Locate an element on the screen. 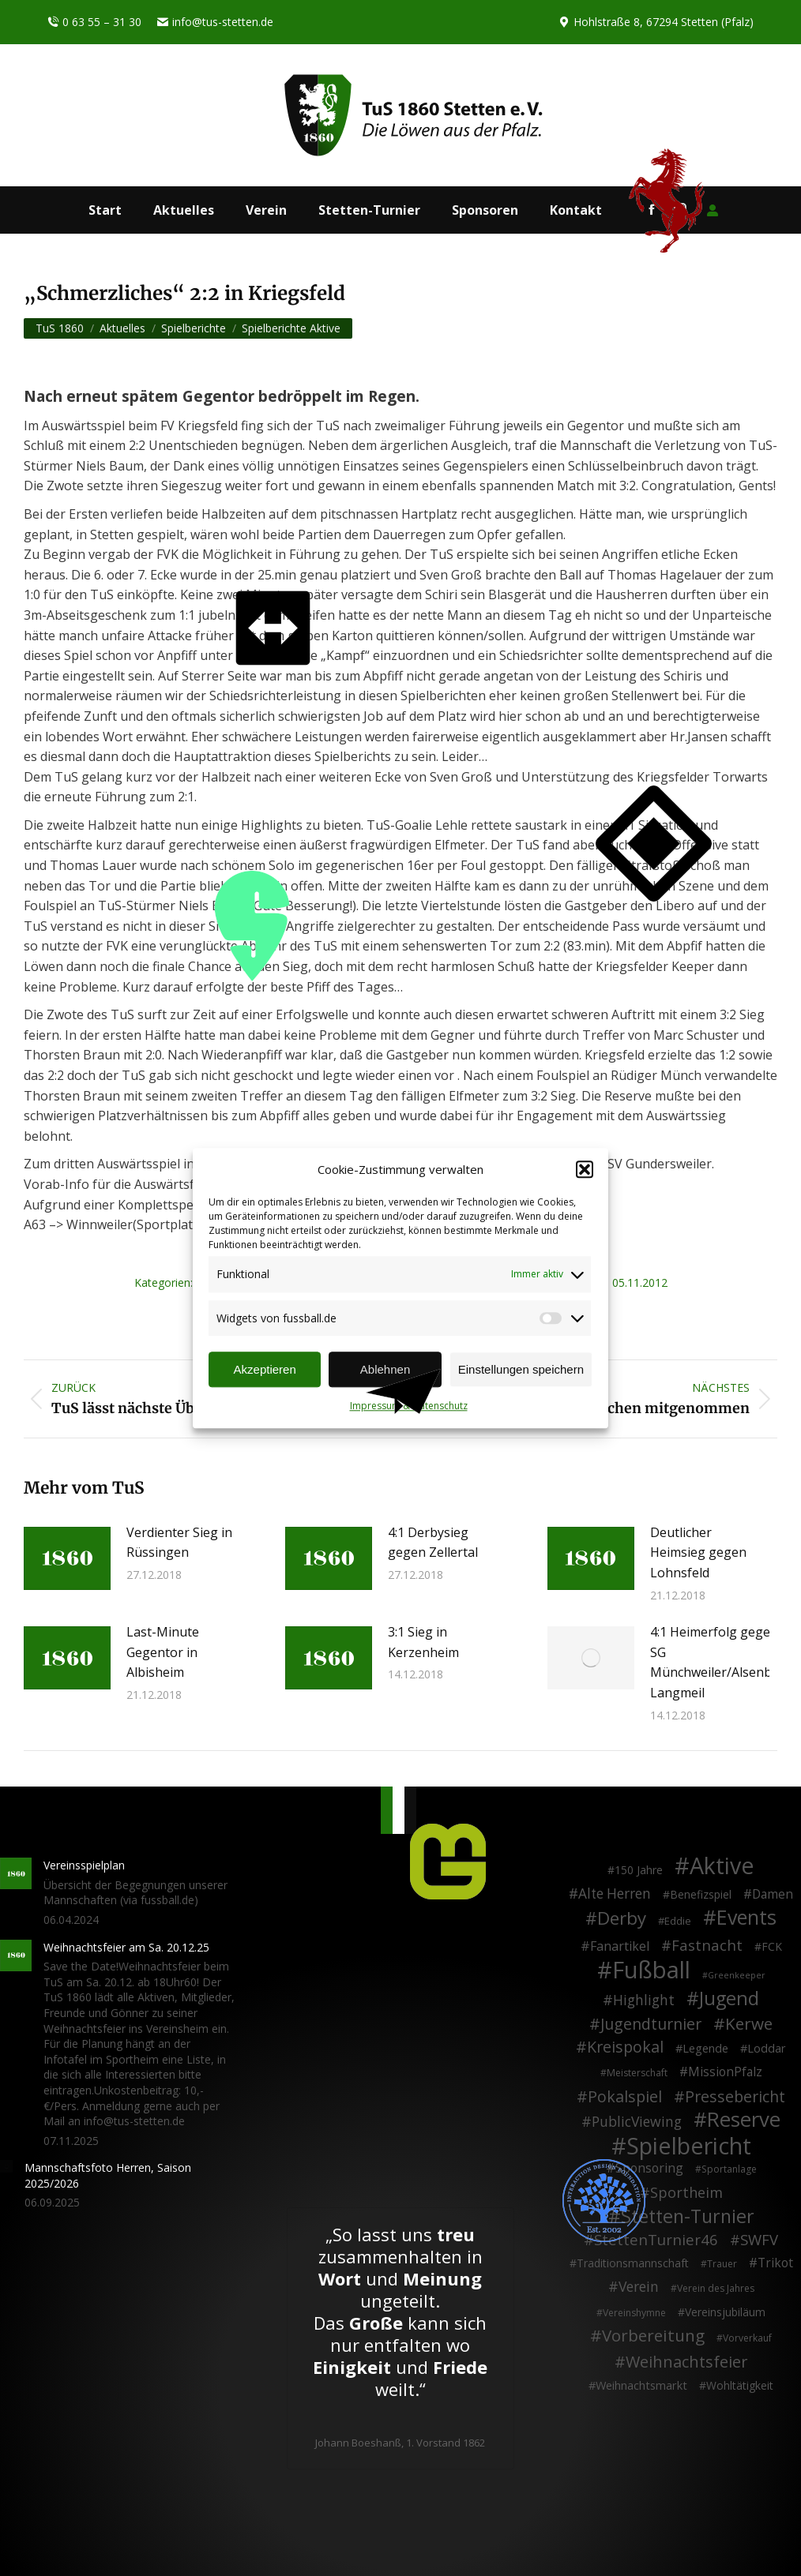 The image size is (801, 2576). open the Swiggy food delivery app is located at coordinates (252, 926).